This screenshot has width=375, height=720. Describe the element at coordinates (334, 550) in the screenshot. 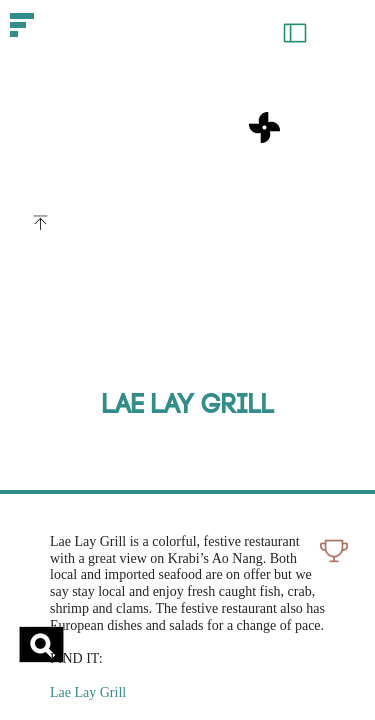

I see `view achievements or awards` at that location.